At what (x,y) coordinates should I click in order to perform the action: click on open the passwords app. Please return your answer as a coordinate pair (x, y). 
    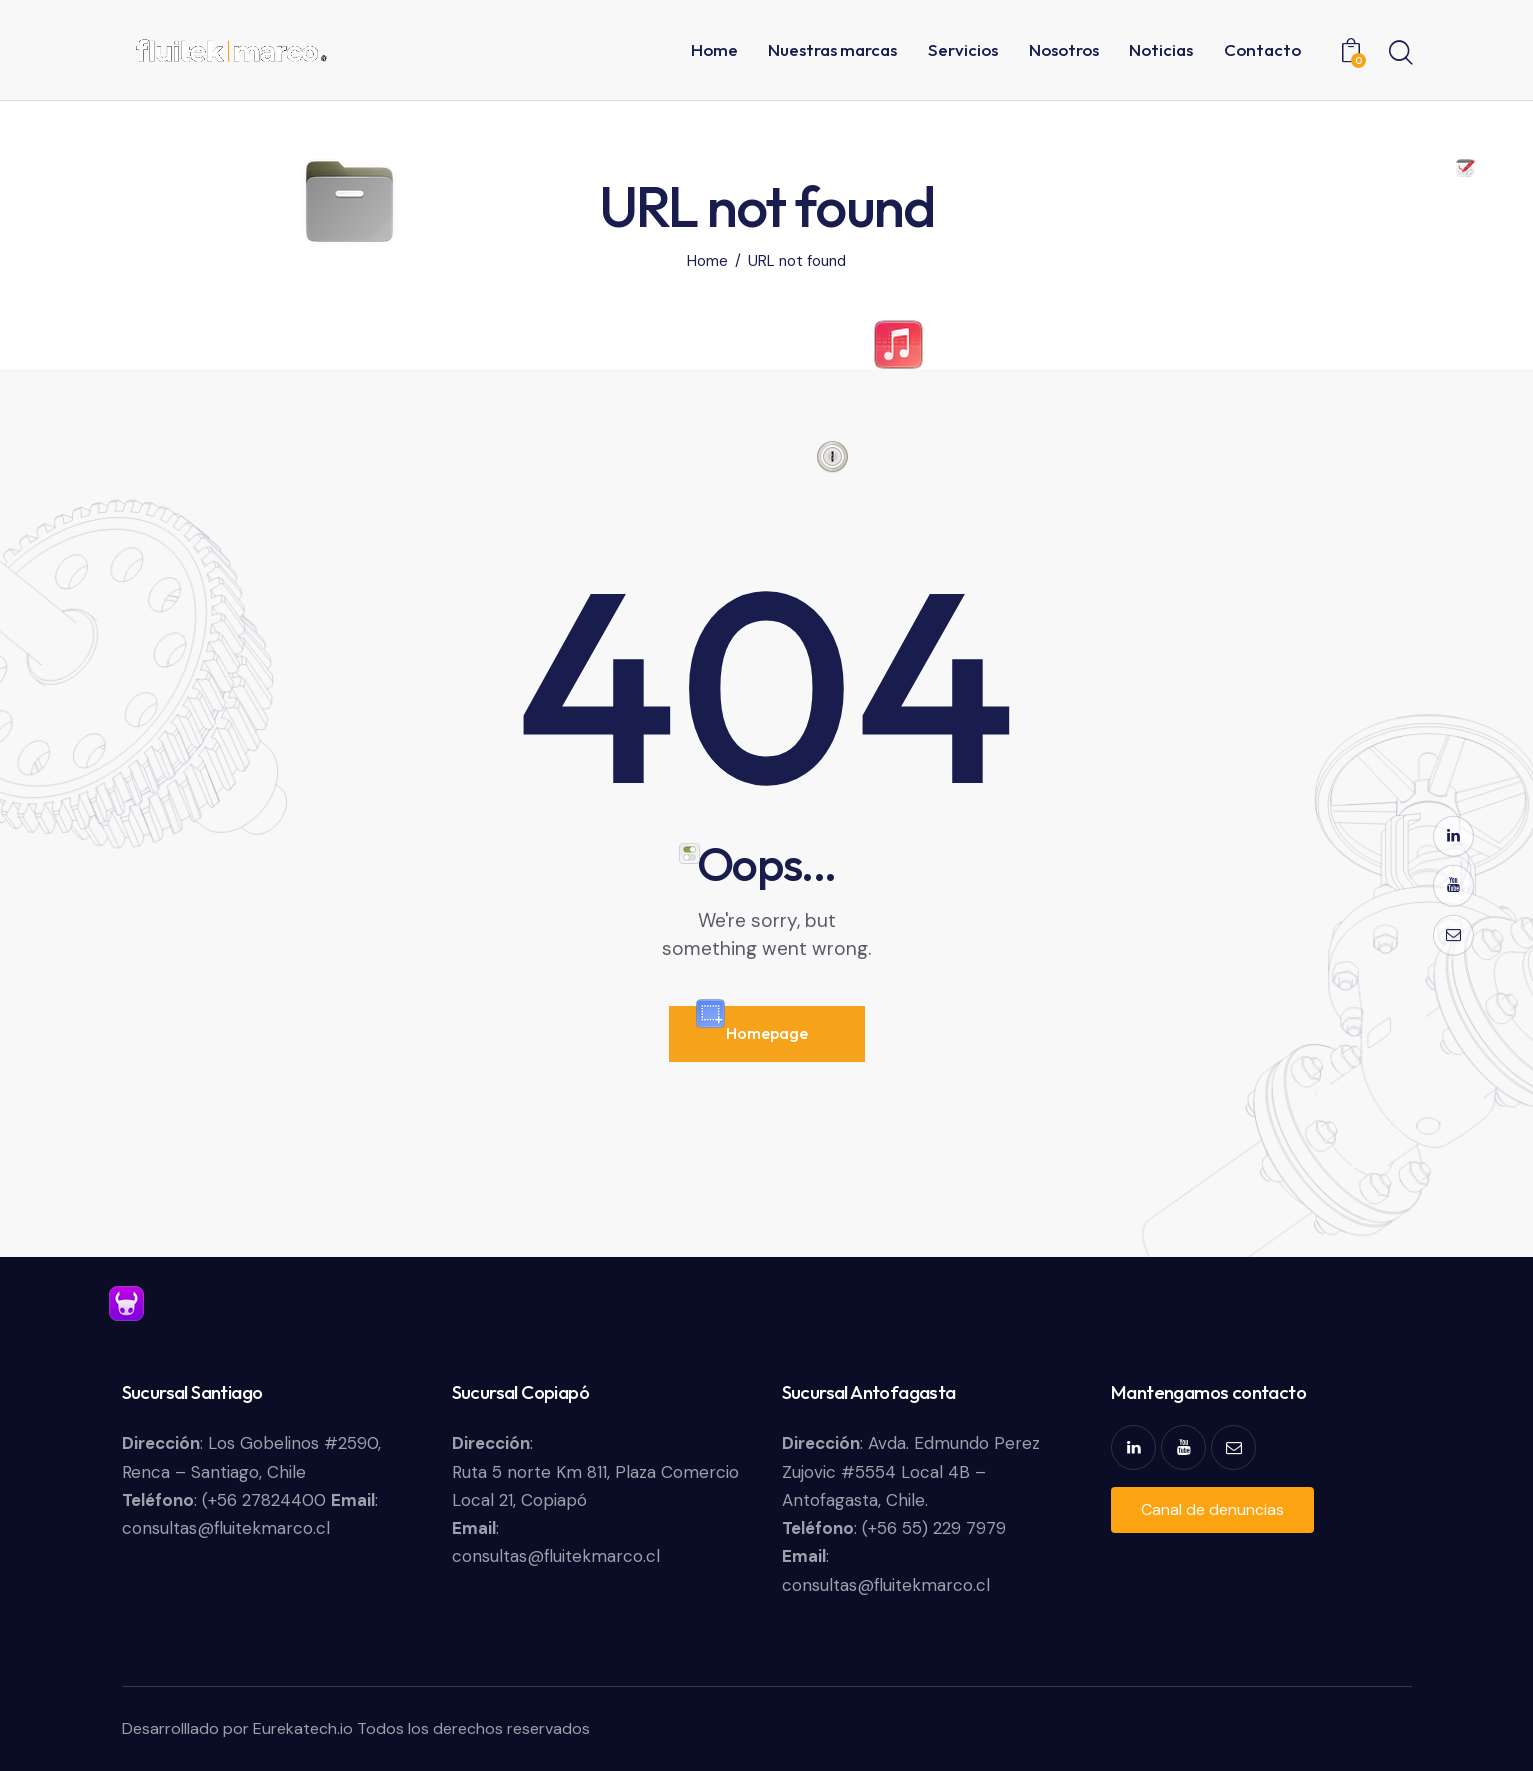
    Looking at the image, I should click on (832, 456).